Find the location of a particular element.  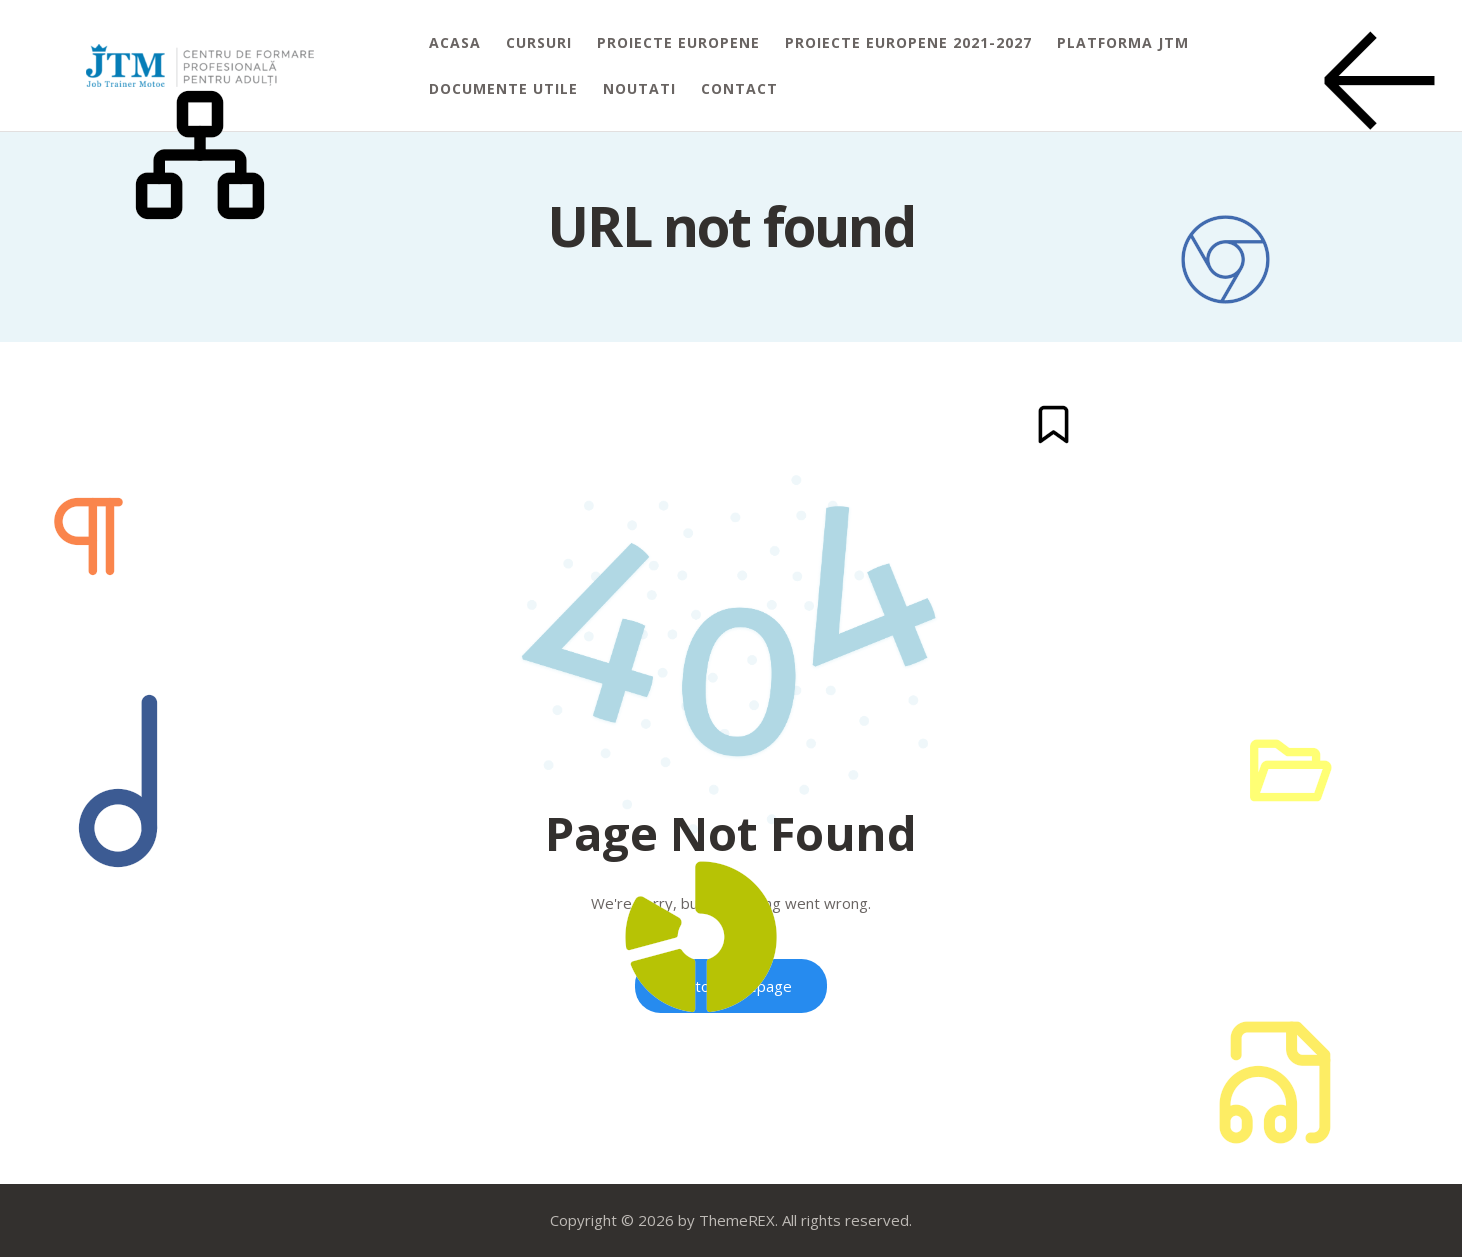

open a folder to view its contents is located at coordinates (1288, 769).